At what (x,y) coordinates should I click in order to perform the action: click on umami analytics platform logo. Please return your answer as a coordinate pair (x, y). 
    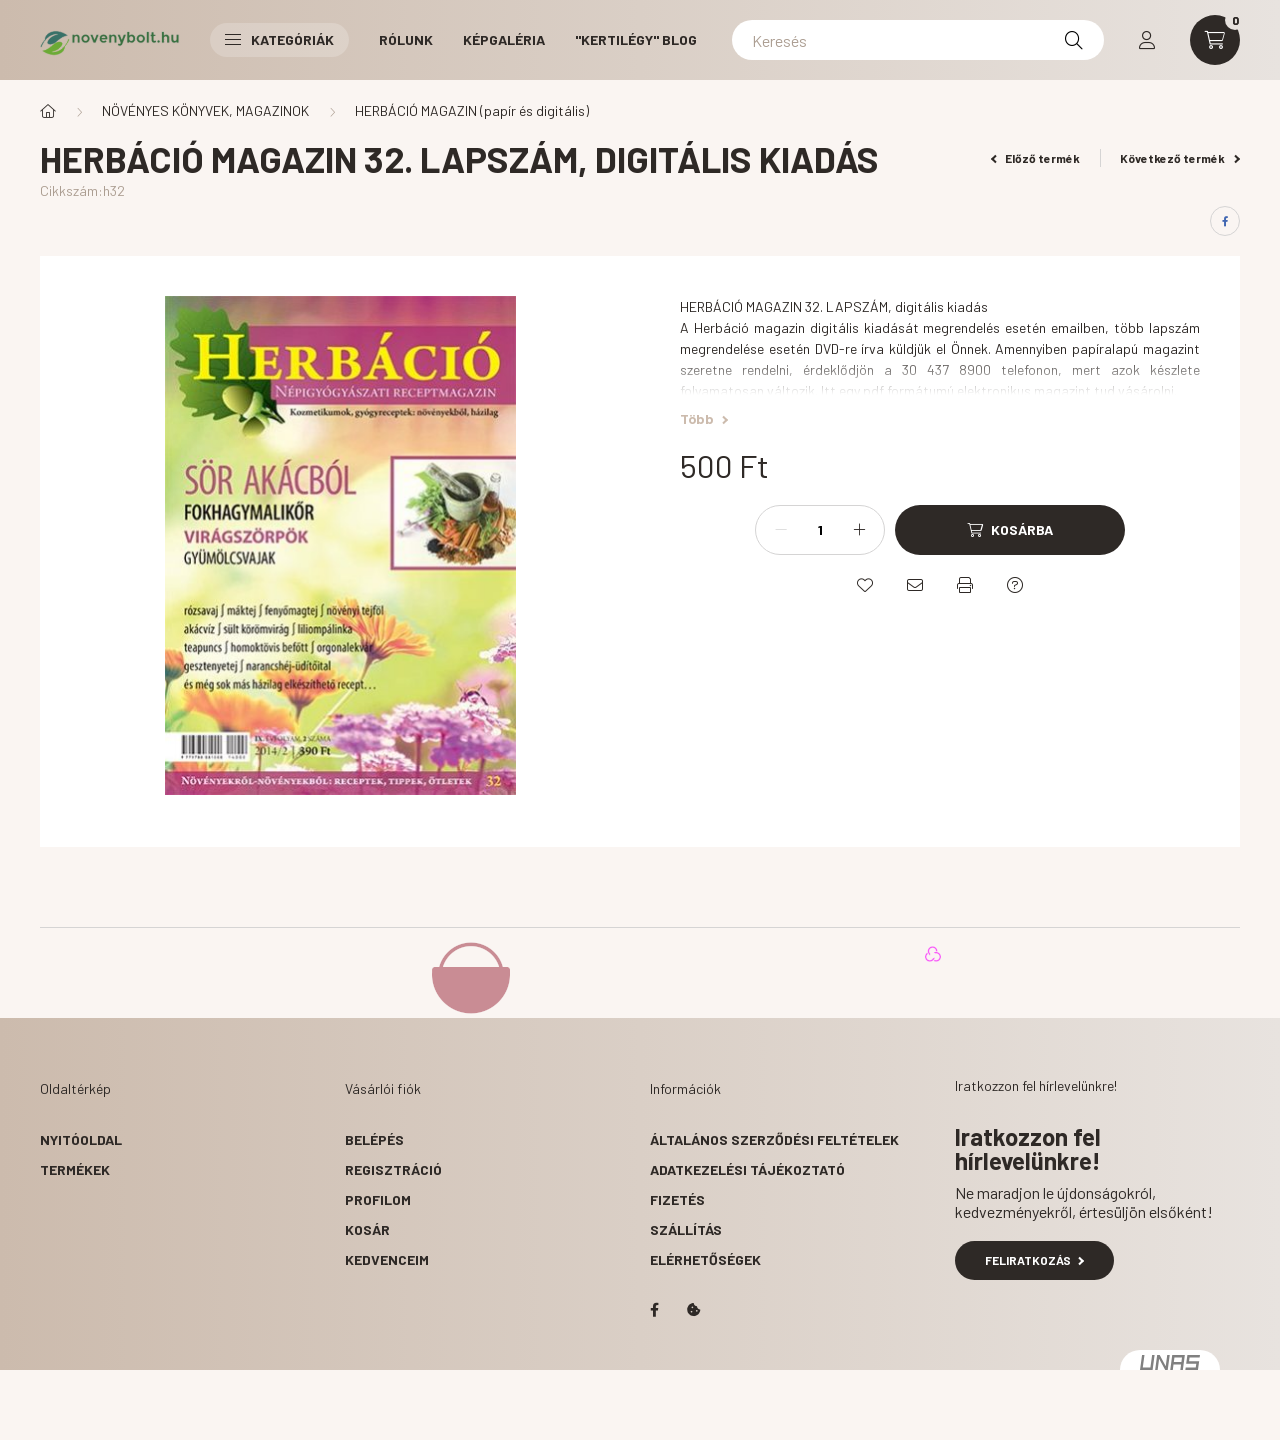
    Looking at the image, I should click on (471, 978).